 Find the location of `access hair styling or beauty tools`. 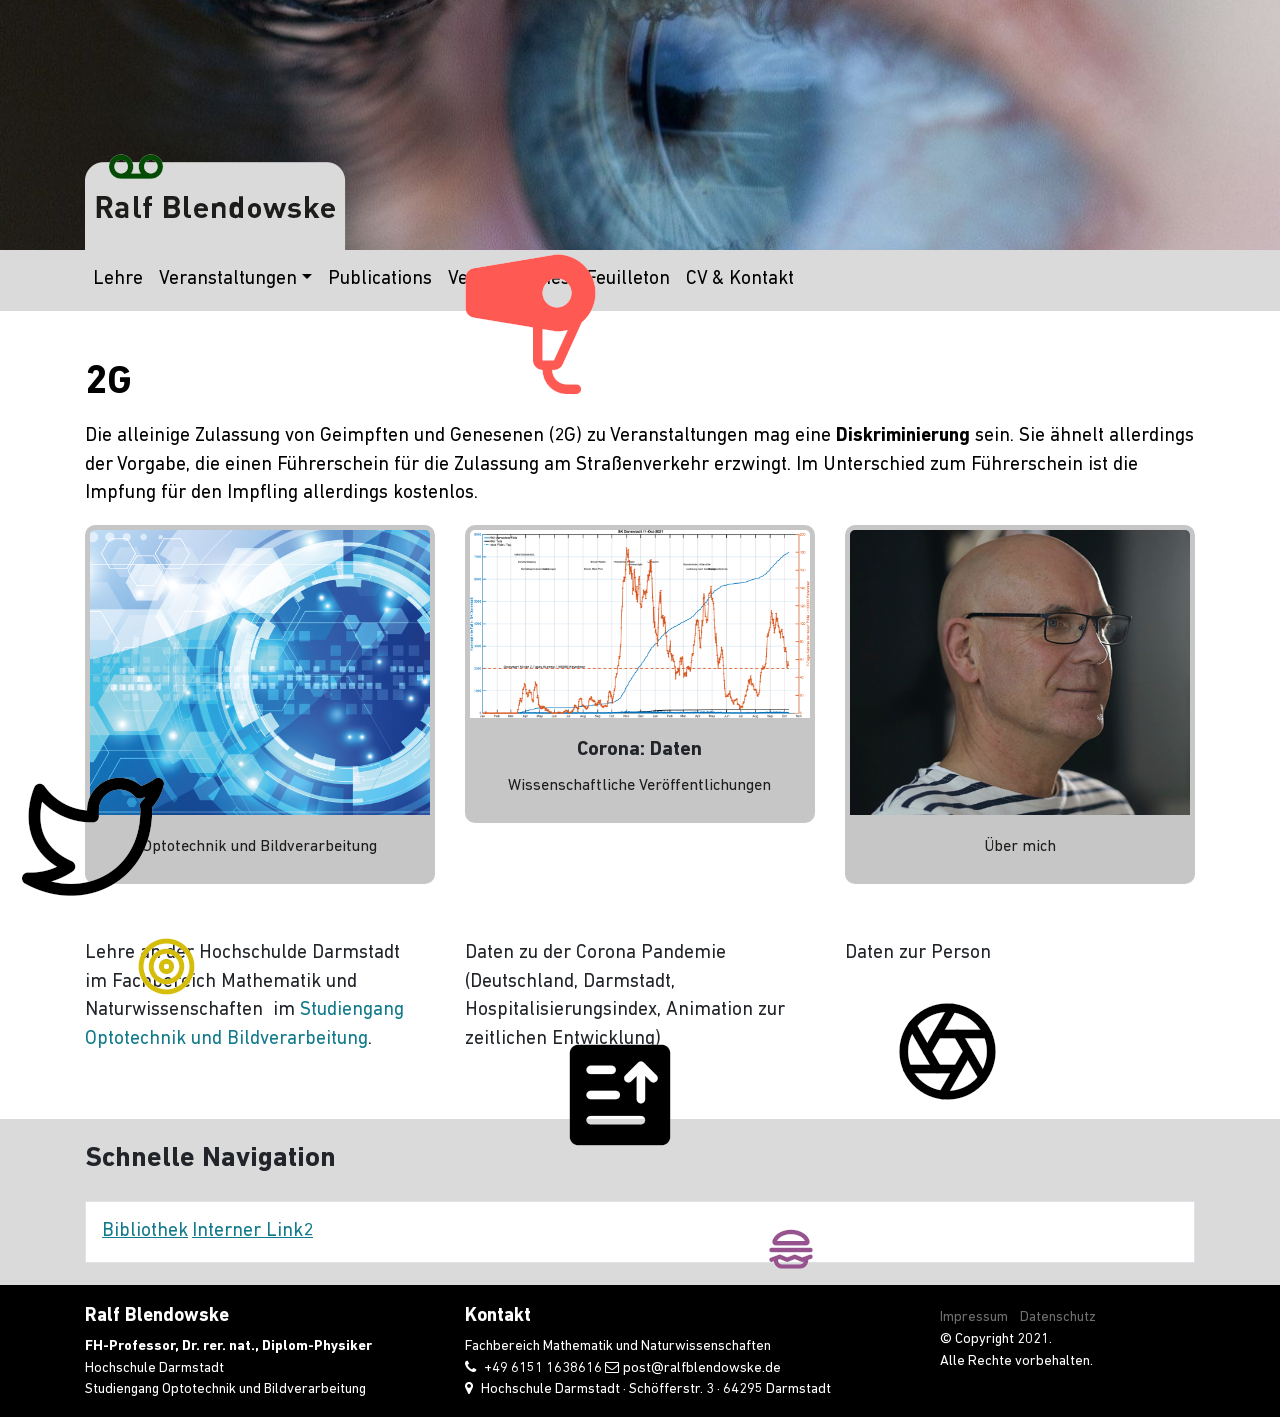

access hair styling or beauty tools is located at coordinates (533, 317).